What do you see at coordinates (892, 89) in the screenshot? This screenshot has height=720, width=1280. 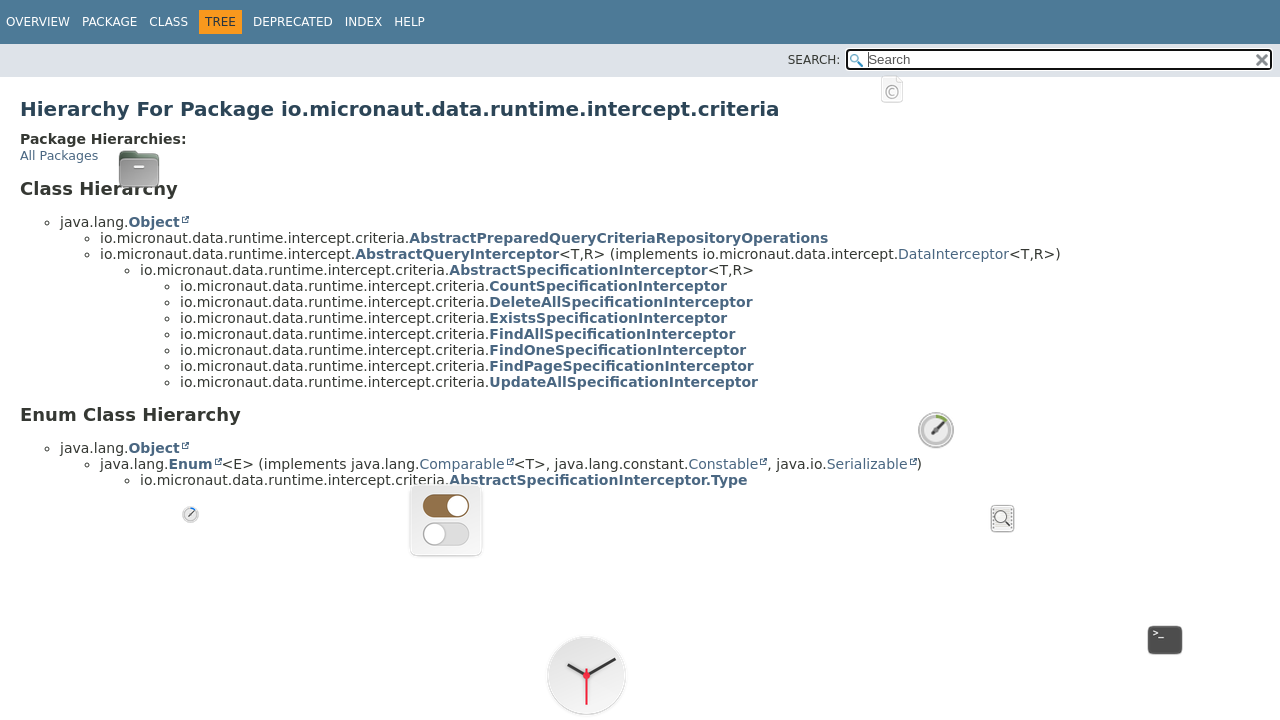 I see `indicates a file with copyright protection` at bounding box center [892, 89].